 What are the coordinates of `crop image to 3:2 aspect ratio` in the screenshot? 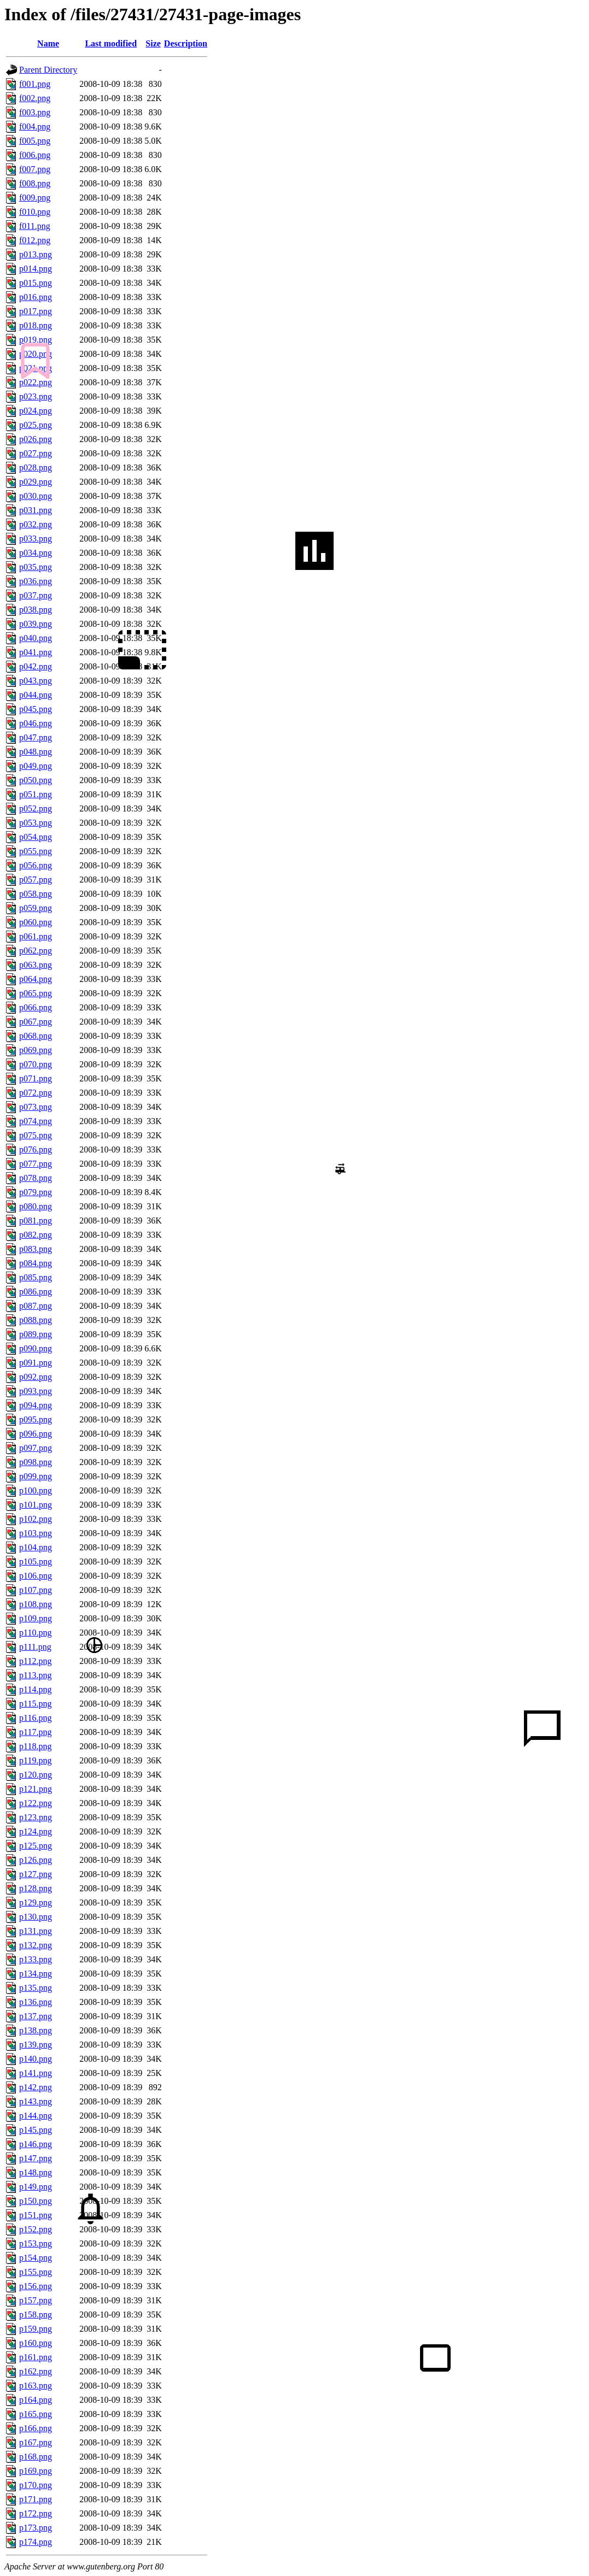 It's located at (435, 2358).